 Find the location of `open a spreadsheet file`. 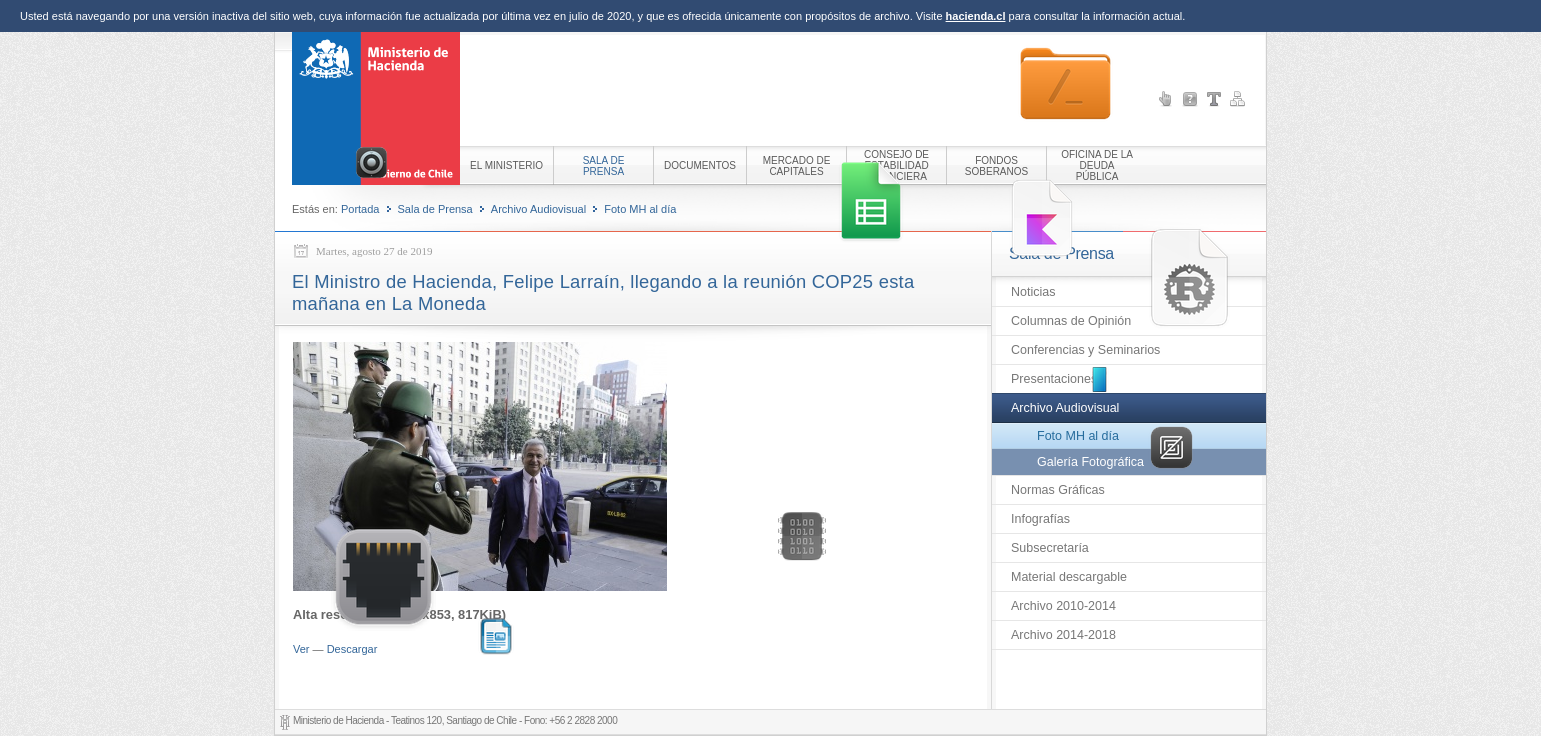

open a spreadsheet file is located at coordinates (871, 202).